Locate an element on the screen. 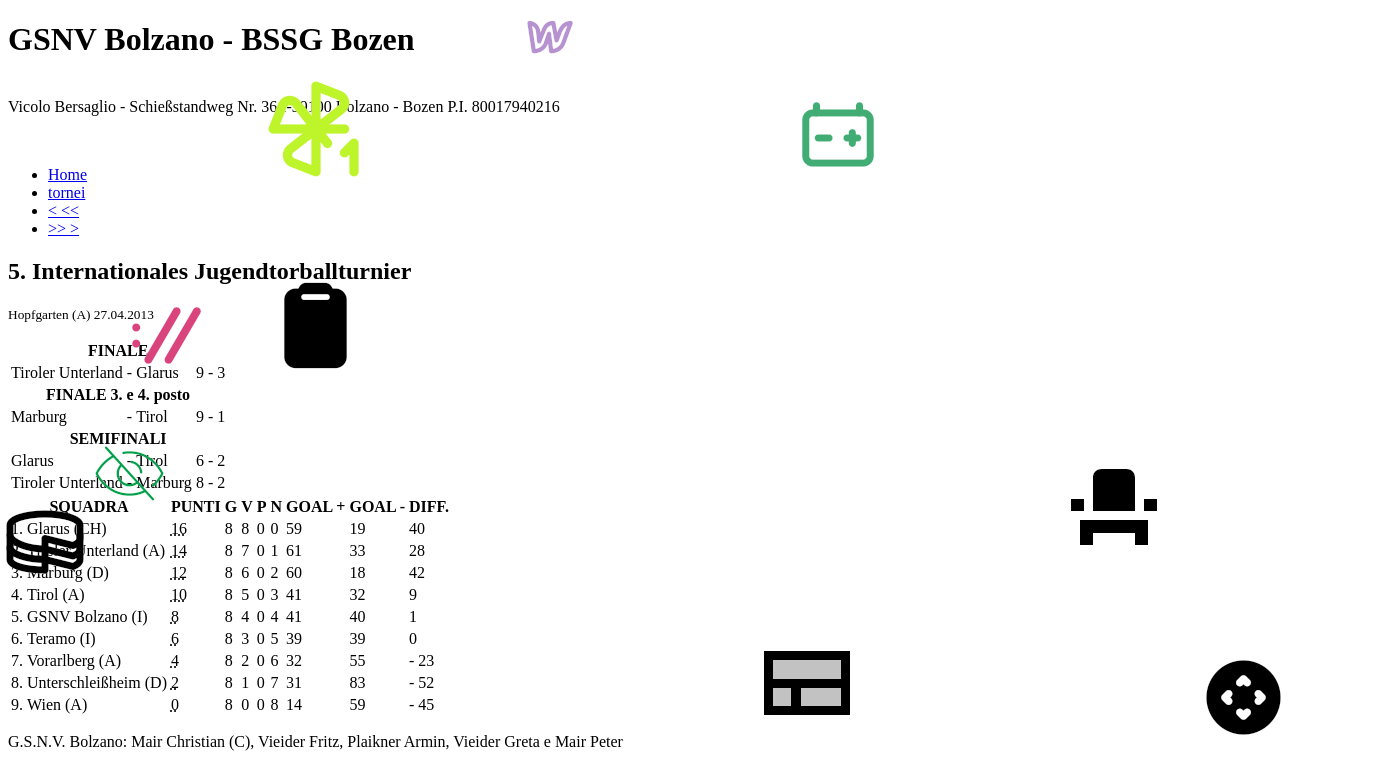 The width and height of the screenshot is (1385, 767). hide password or sensitive content is located at coordinates (129, 473).